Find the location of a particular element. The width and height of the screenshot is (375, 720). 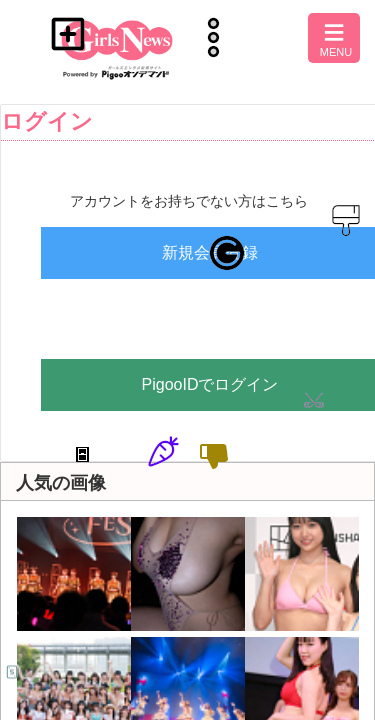

add a new item or content is located at coordinates (68, 34).